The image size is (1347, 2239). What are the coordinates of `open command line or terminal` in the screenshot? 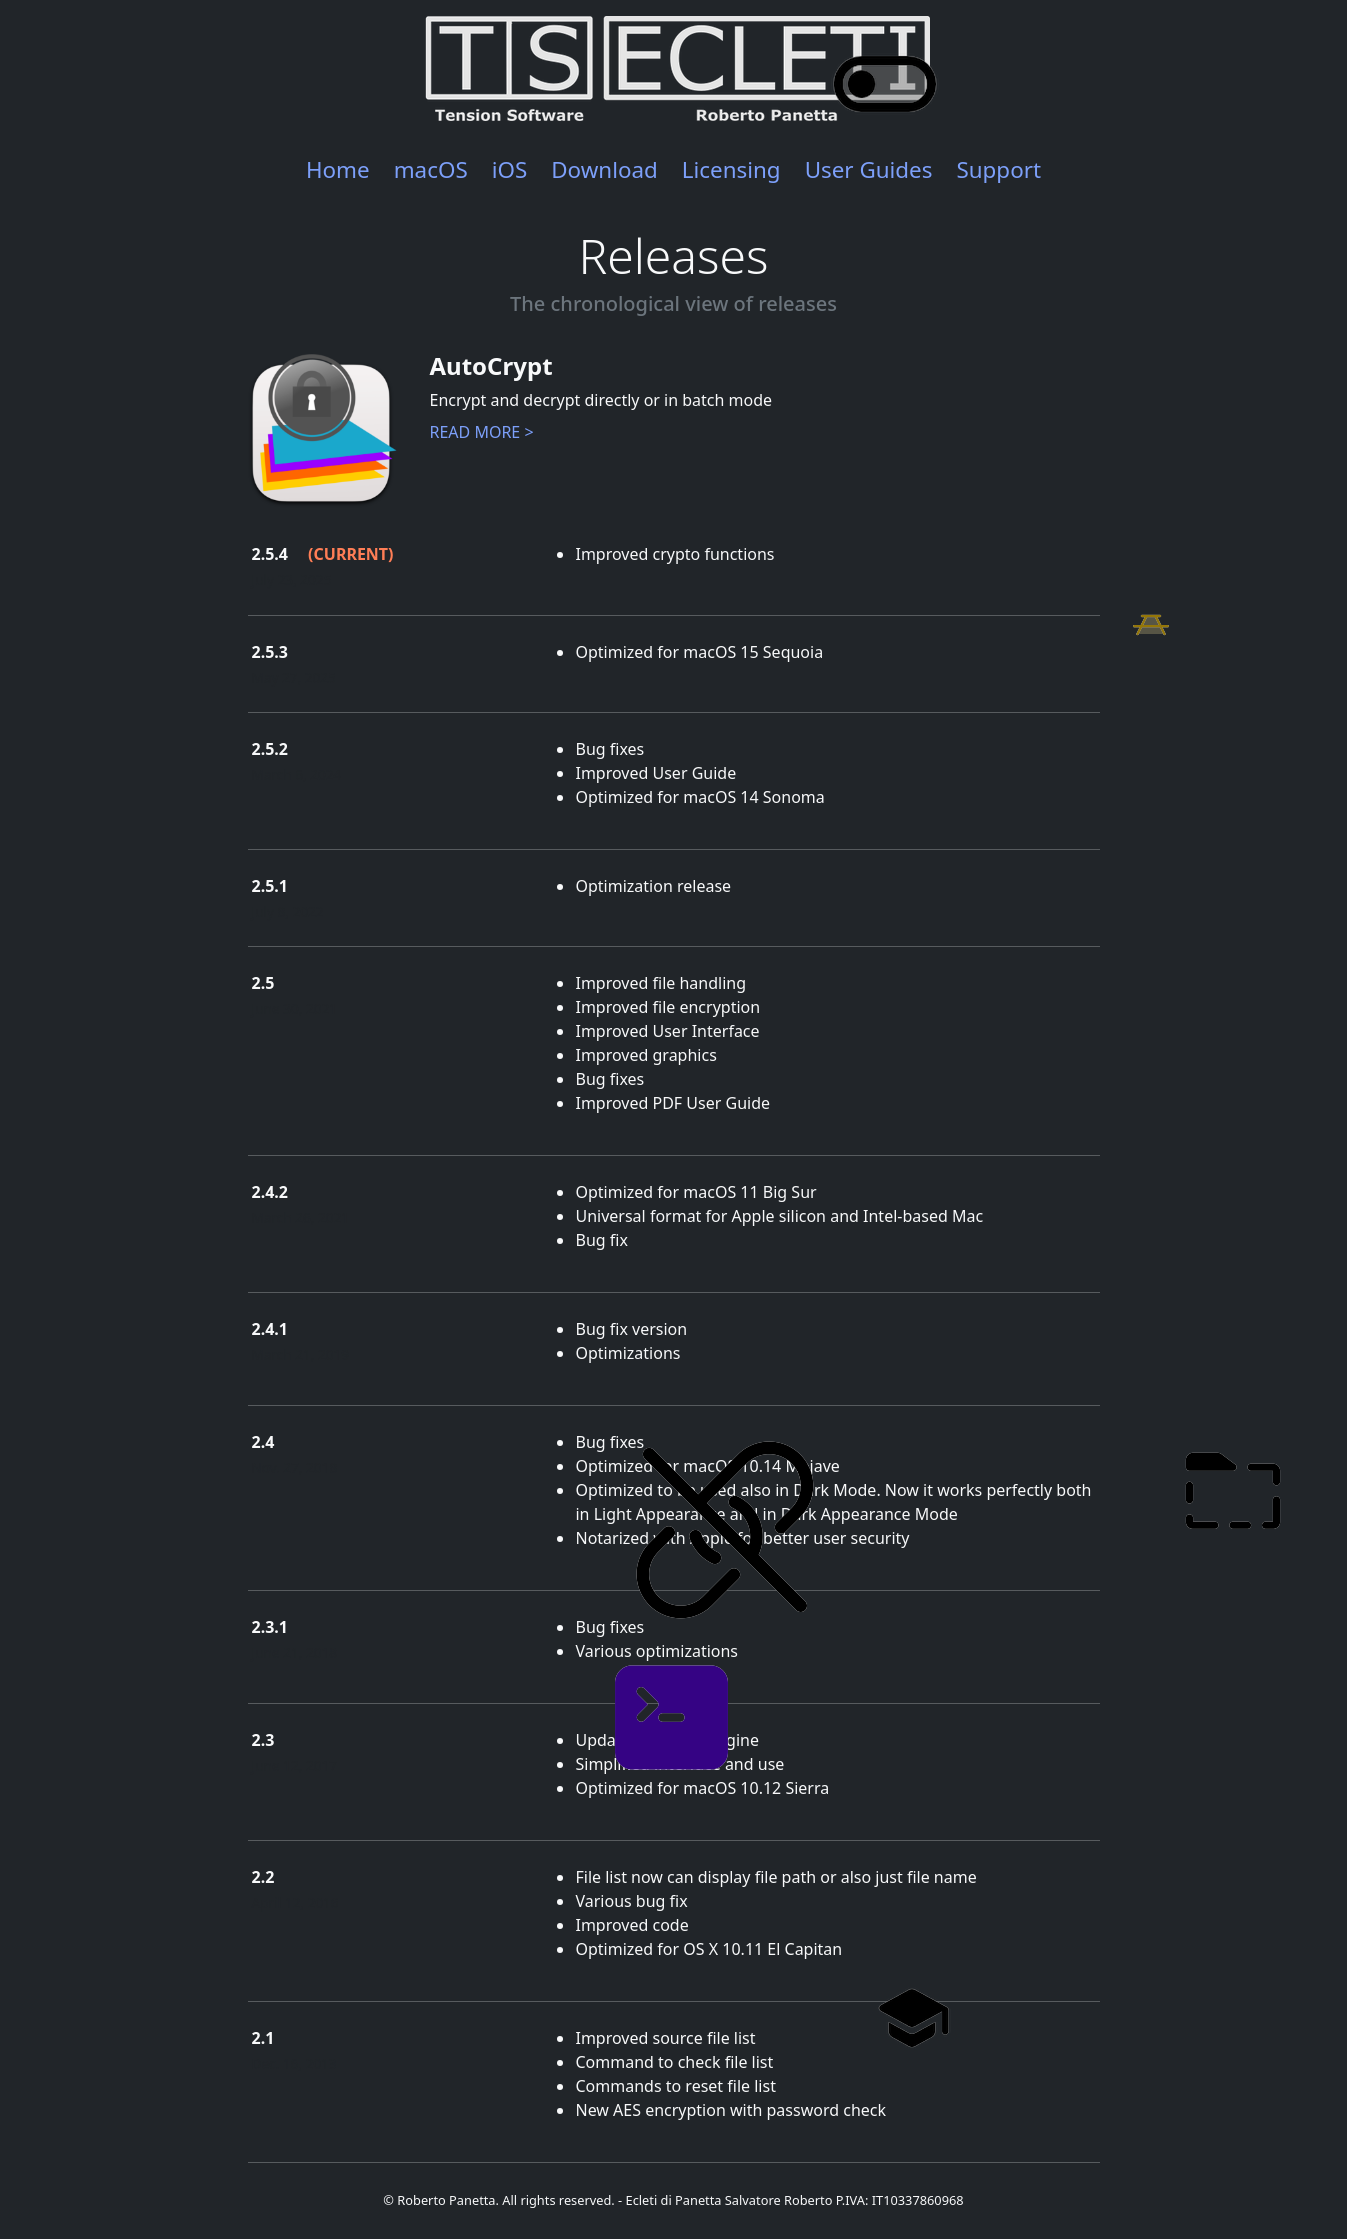 It's located at (671, 1717).